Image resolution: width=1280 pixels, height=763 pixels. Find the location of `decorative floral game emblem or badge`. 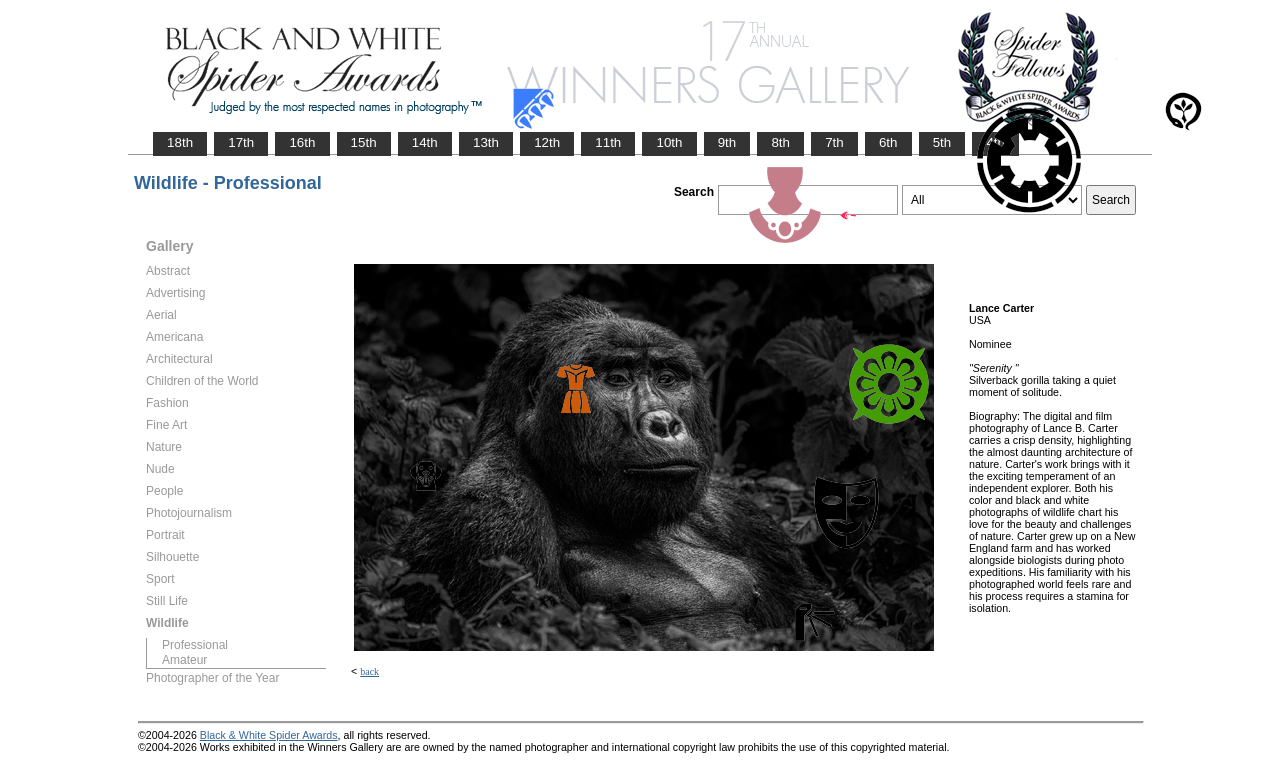

decorative floral game emblem or badge is located at coordinates (889, 384).